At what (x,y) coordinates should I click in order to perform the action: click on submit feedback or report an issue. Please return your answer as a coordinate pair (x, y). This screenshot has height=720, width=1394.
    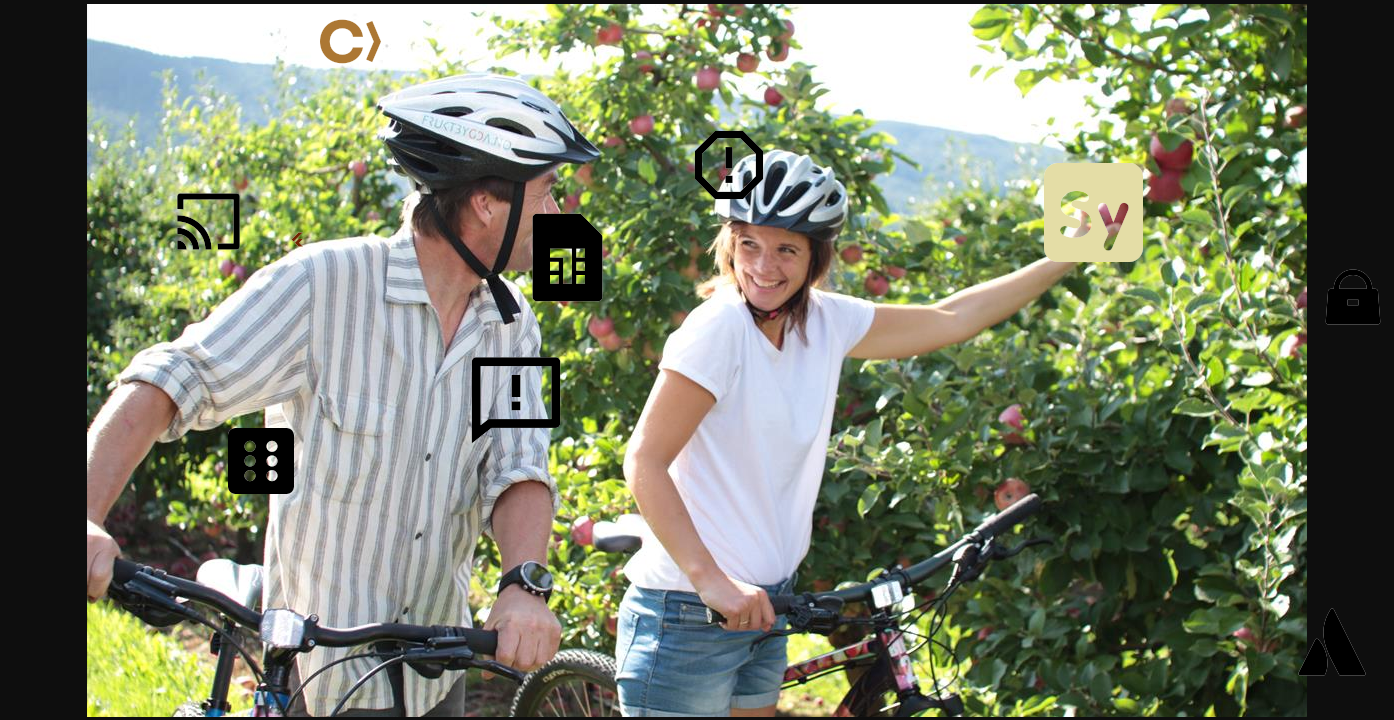
    Looking at the image, I should click on (516, 397).